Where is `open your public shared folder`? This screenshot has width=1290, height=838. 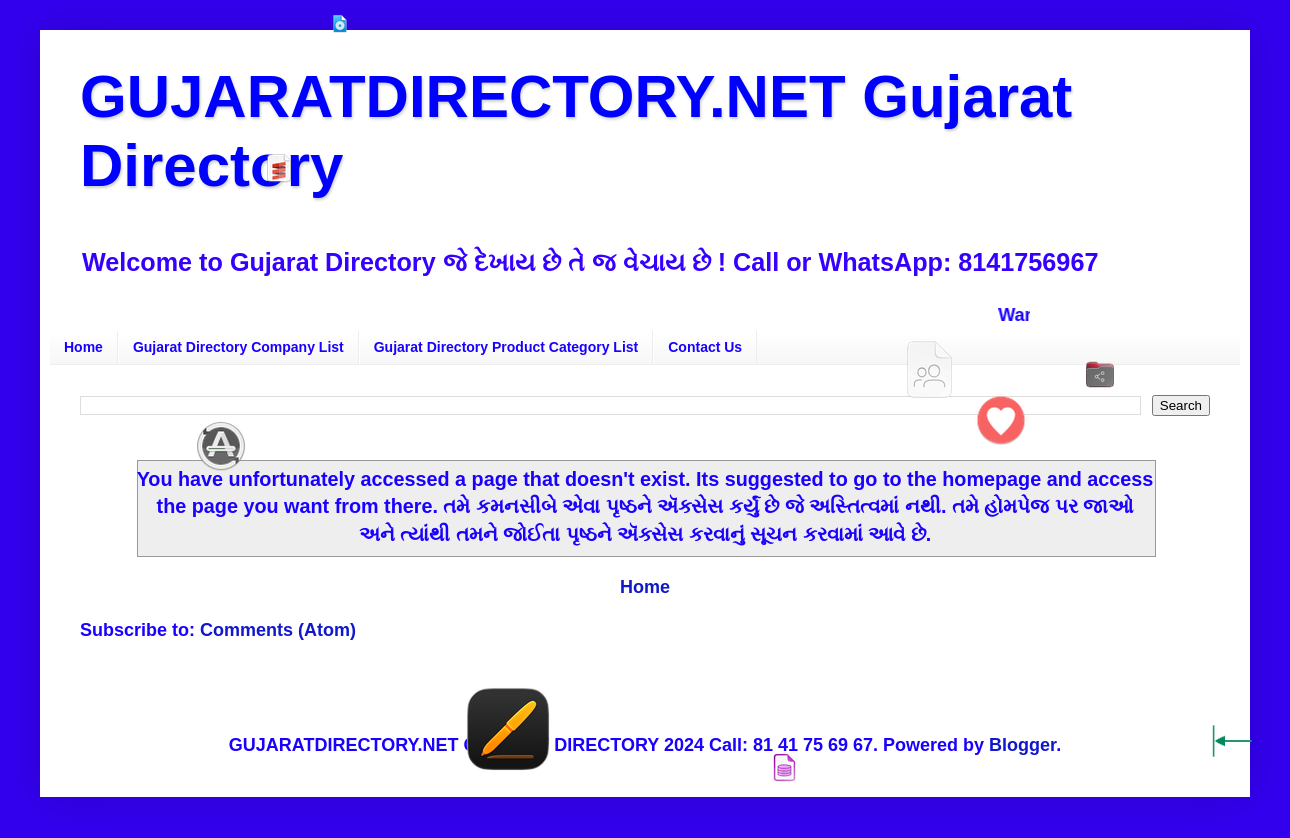
open your public shared folder is located at coordinates (1100, 374).